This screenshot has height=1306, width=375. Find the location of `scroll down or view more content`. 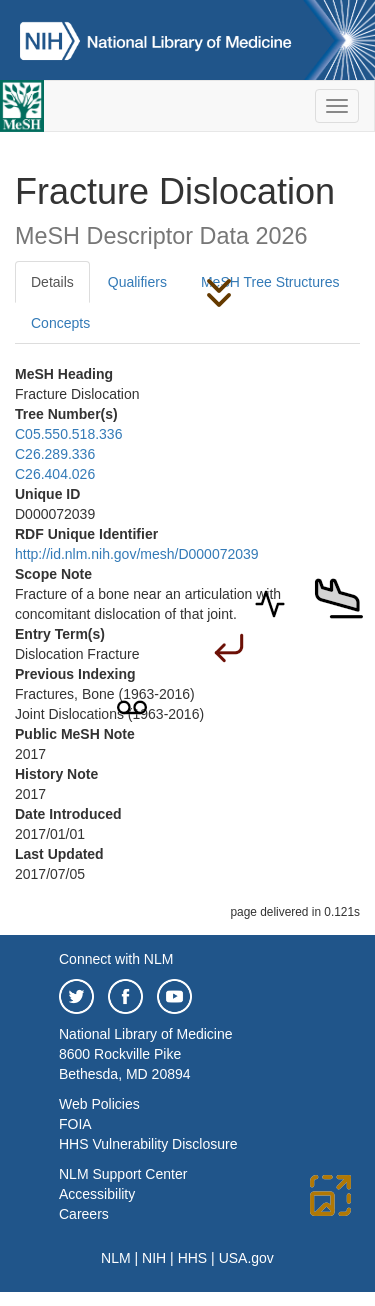

scroll down or view more content is located at coordinates (219, 293).